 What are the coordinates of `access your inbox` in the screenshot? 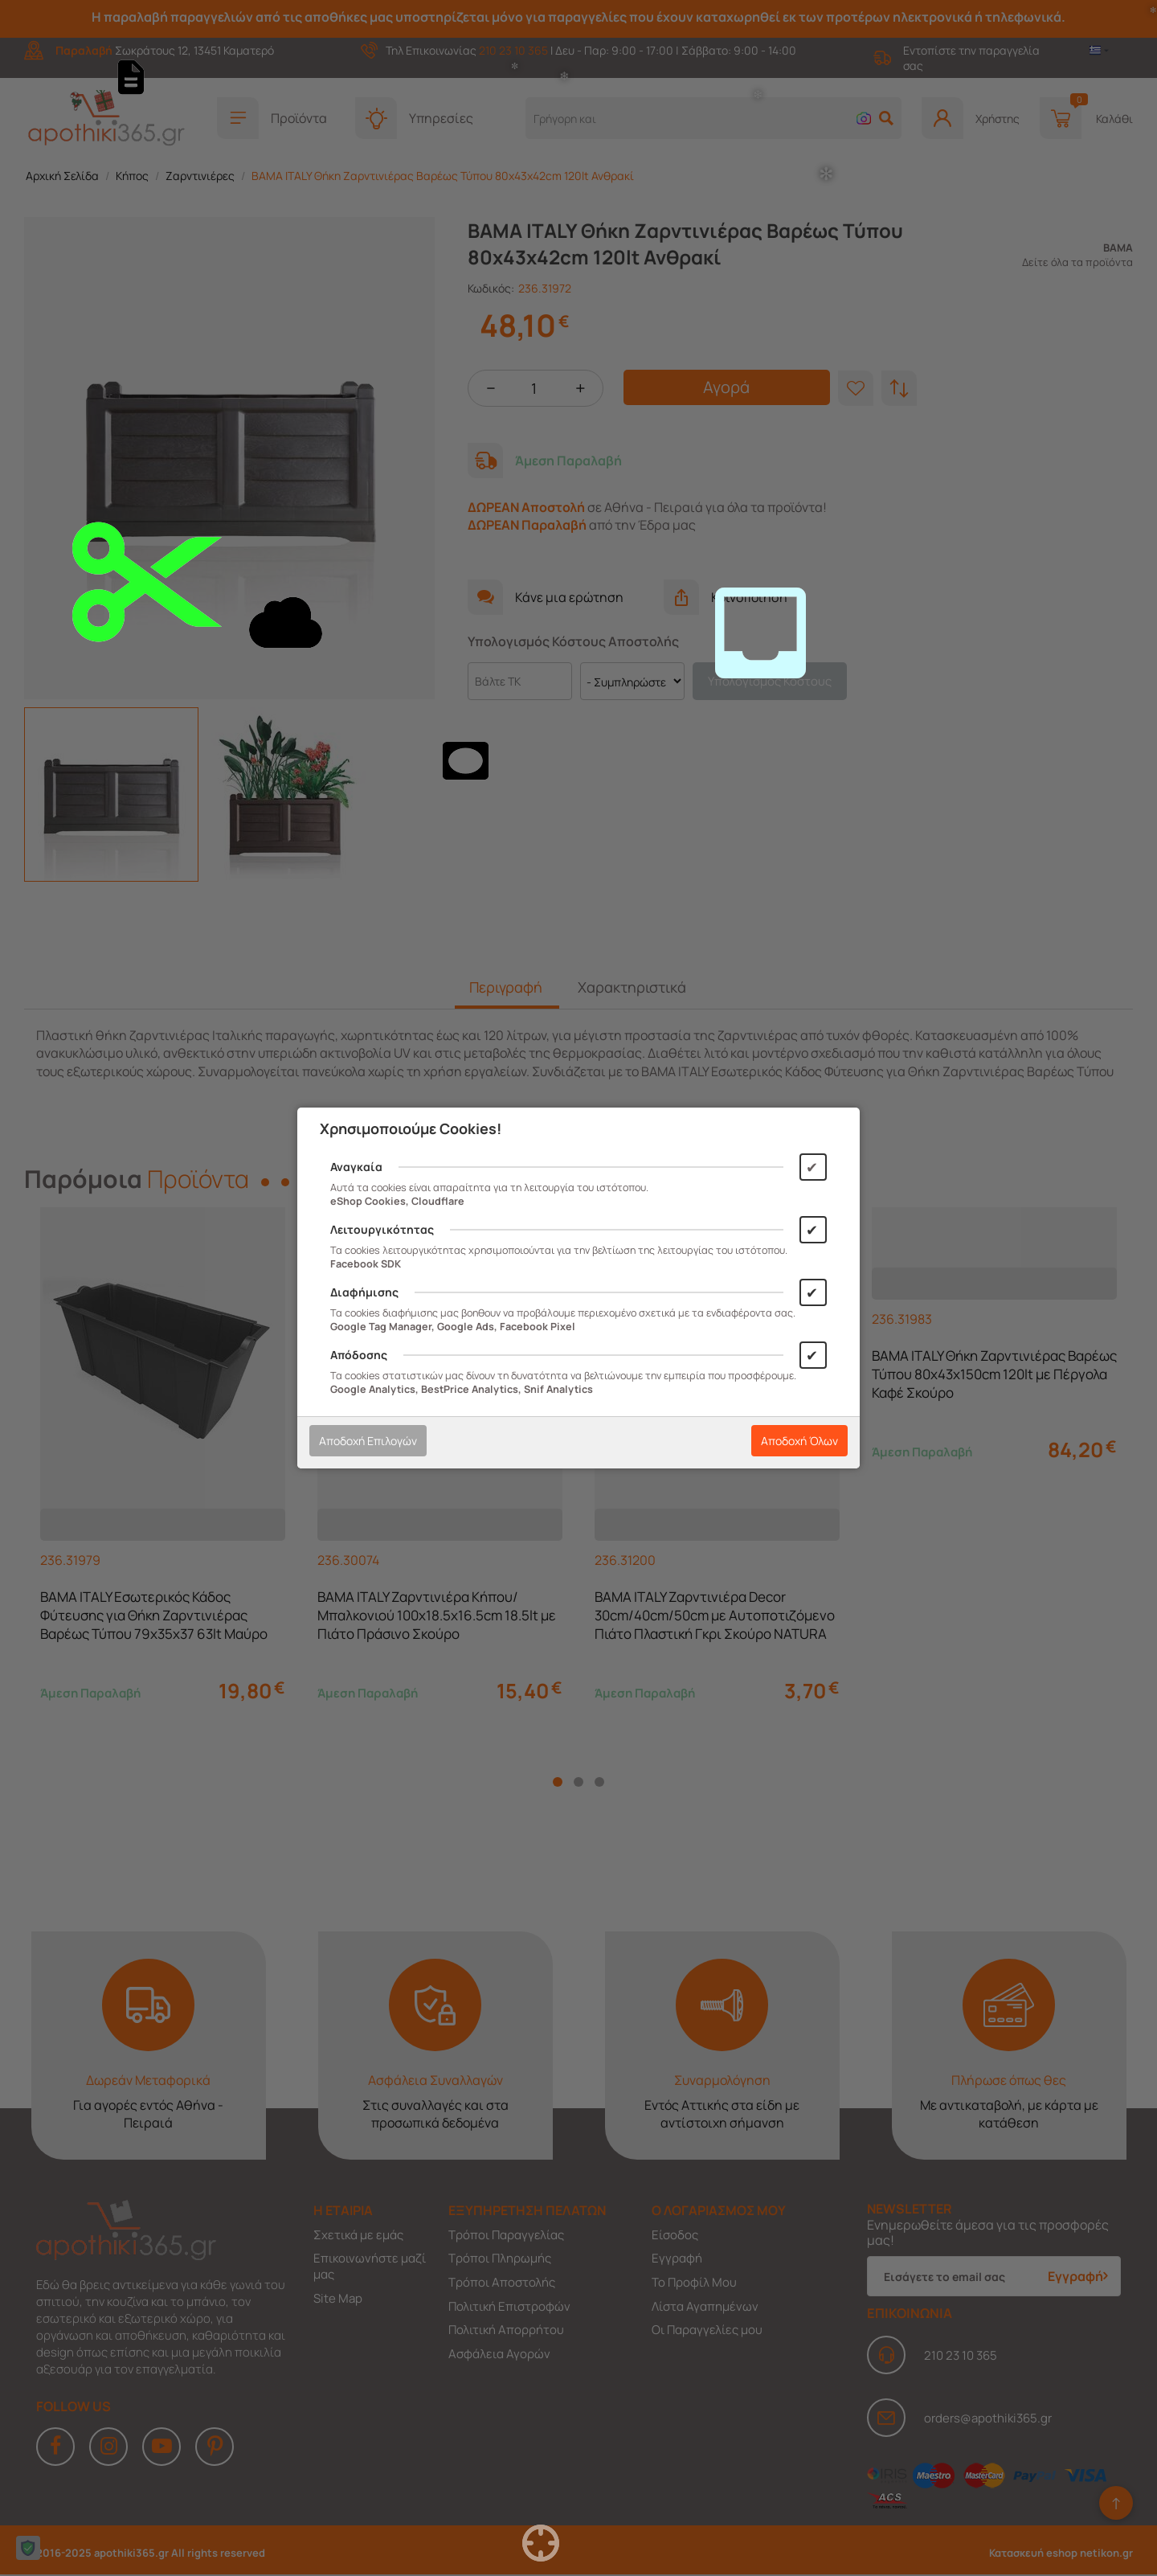 It's located at (760, 633).